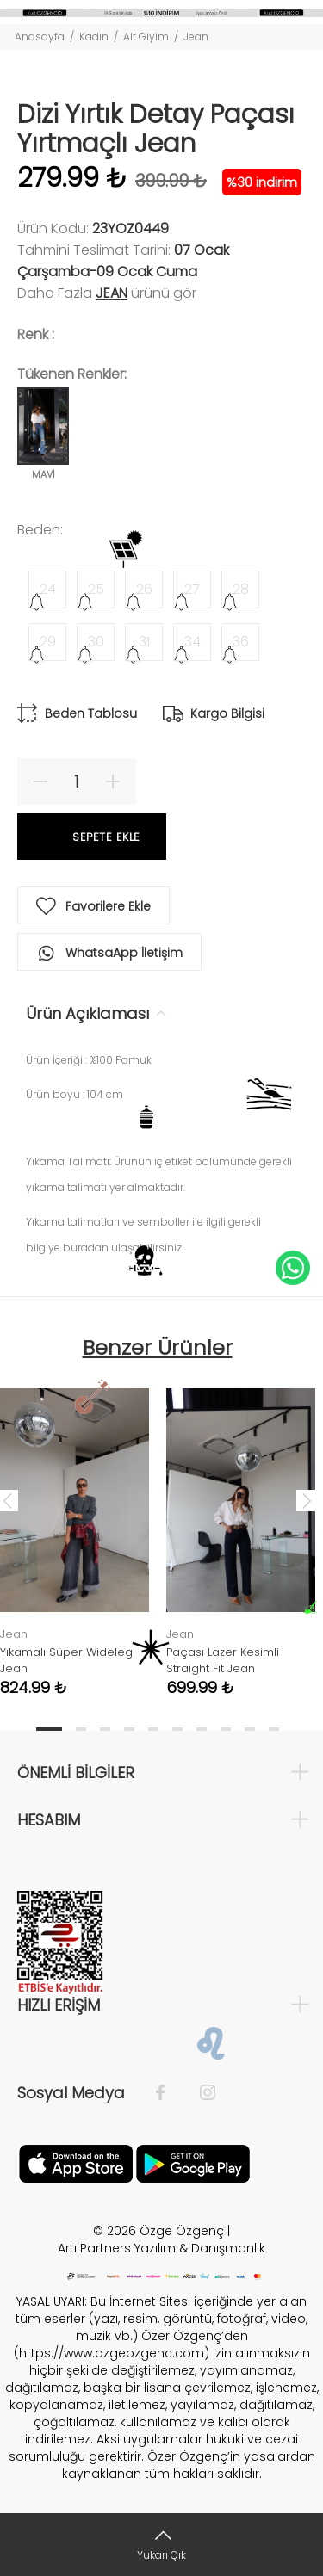  I want to click on track water intake or hydration, so click(146, 1117).